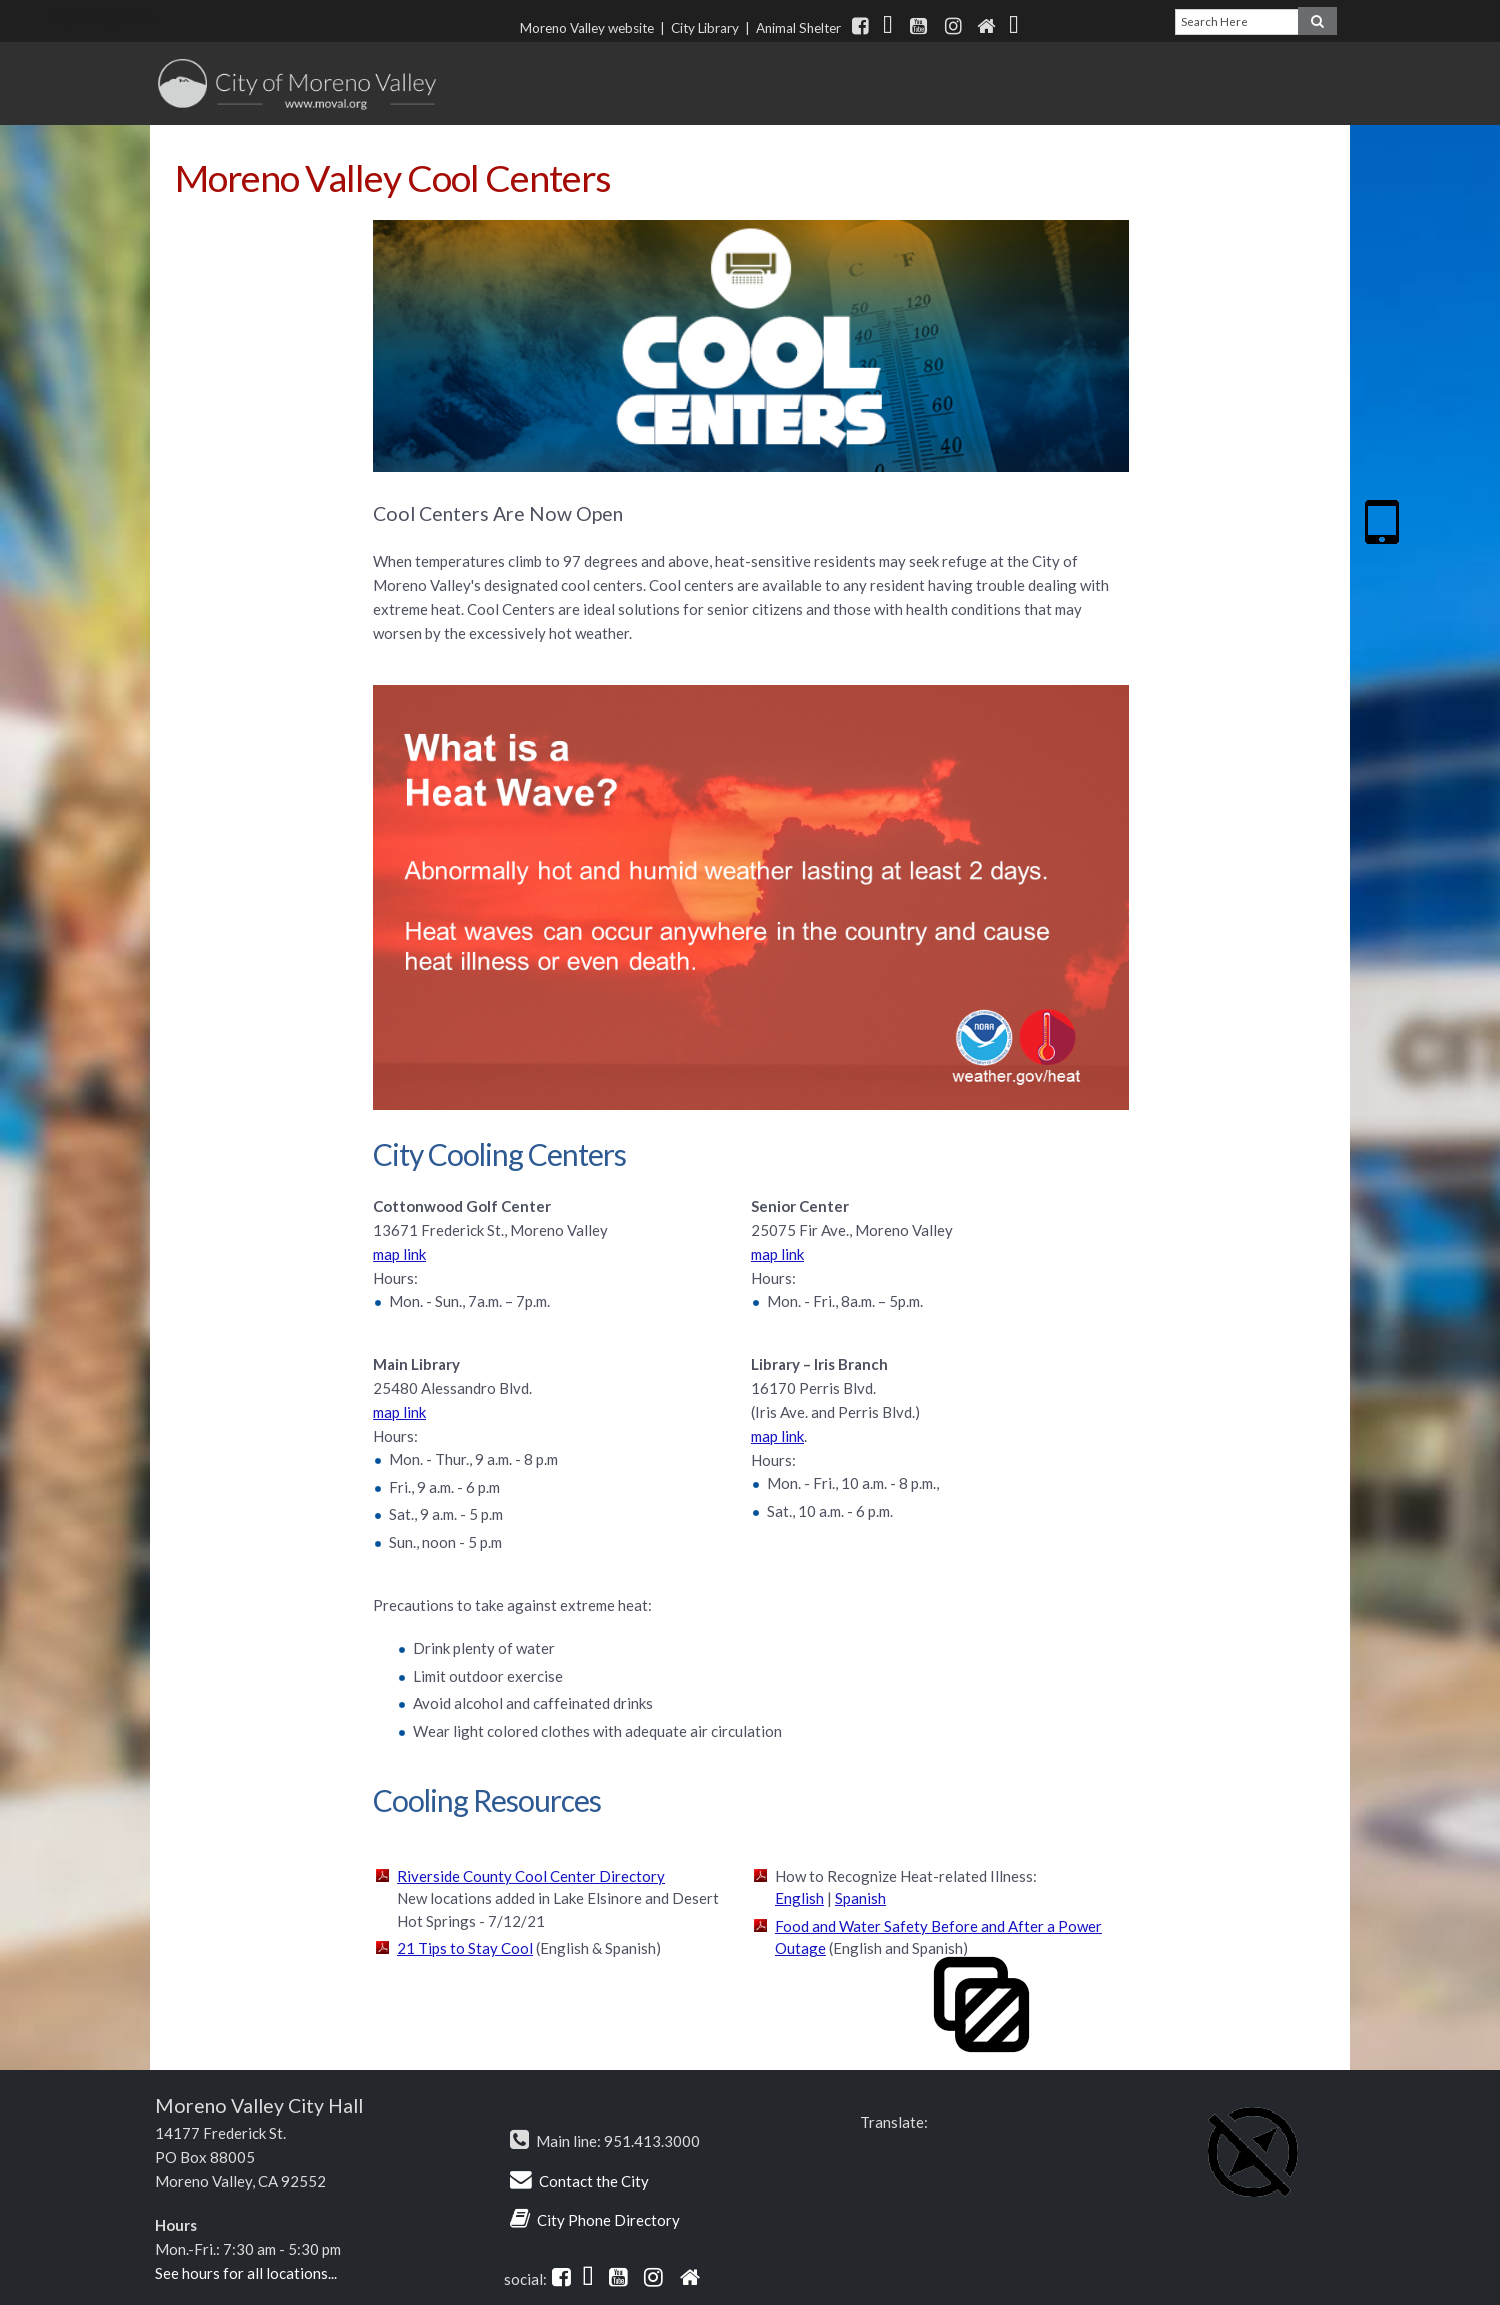 The height and width of the screenshot is (2305, 1500). Describe the element at coordinates (981, 2004) in the screenshot. I see `select multiple items or objects` at that location.